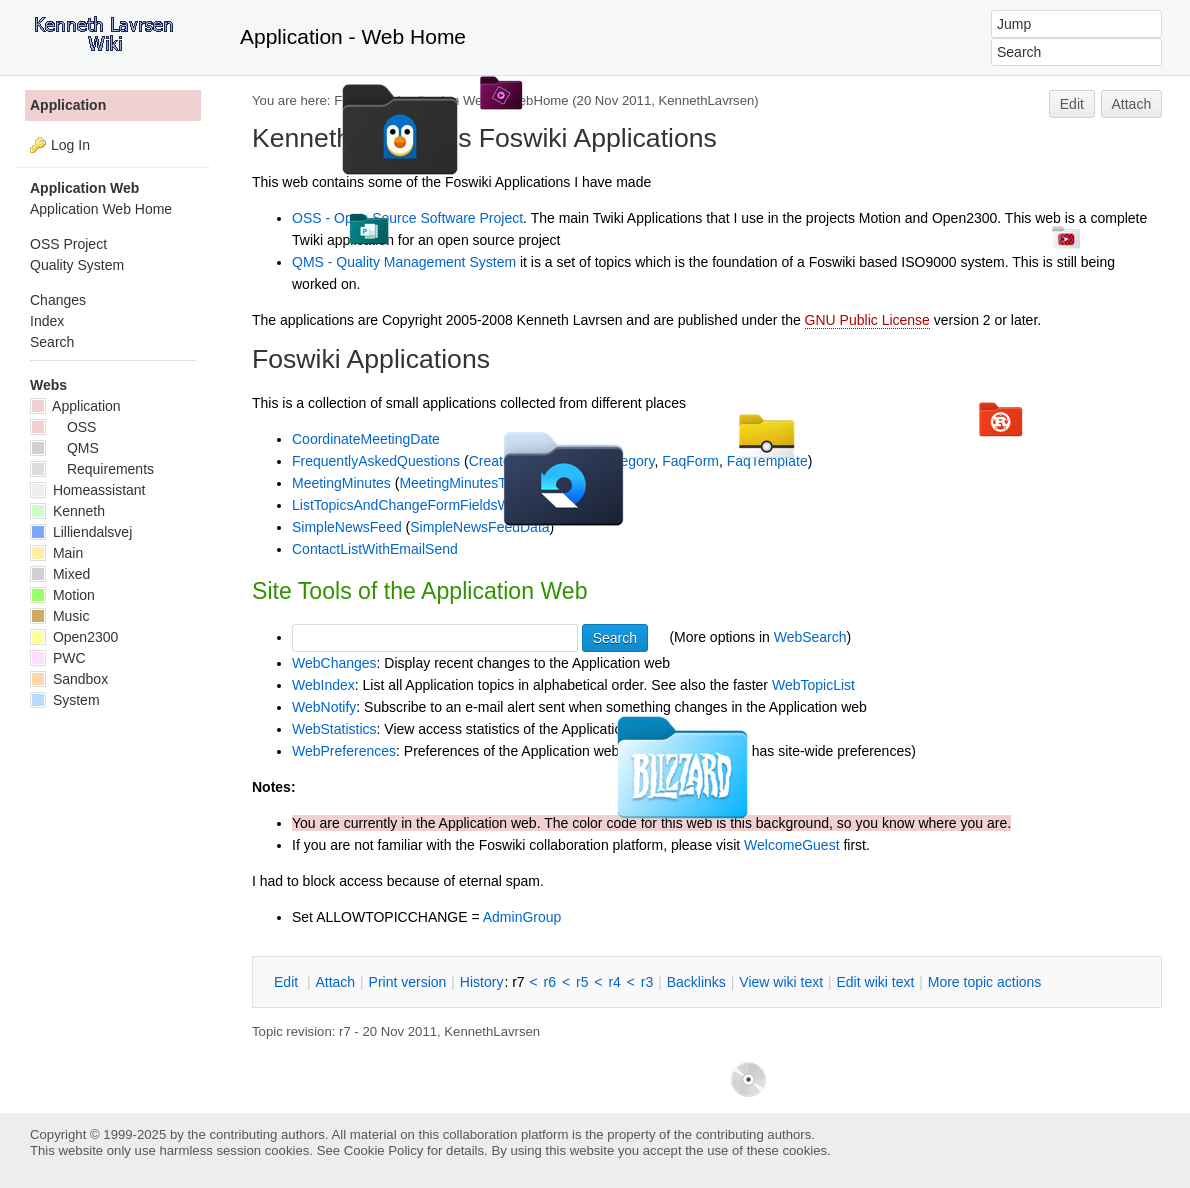 This screenshot has height=1188, width=1190. I want to click on open folder containing microsoft publisher files, so click(369, 230).